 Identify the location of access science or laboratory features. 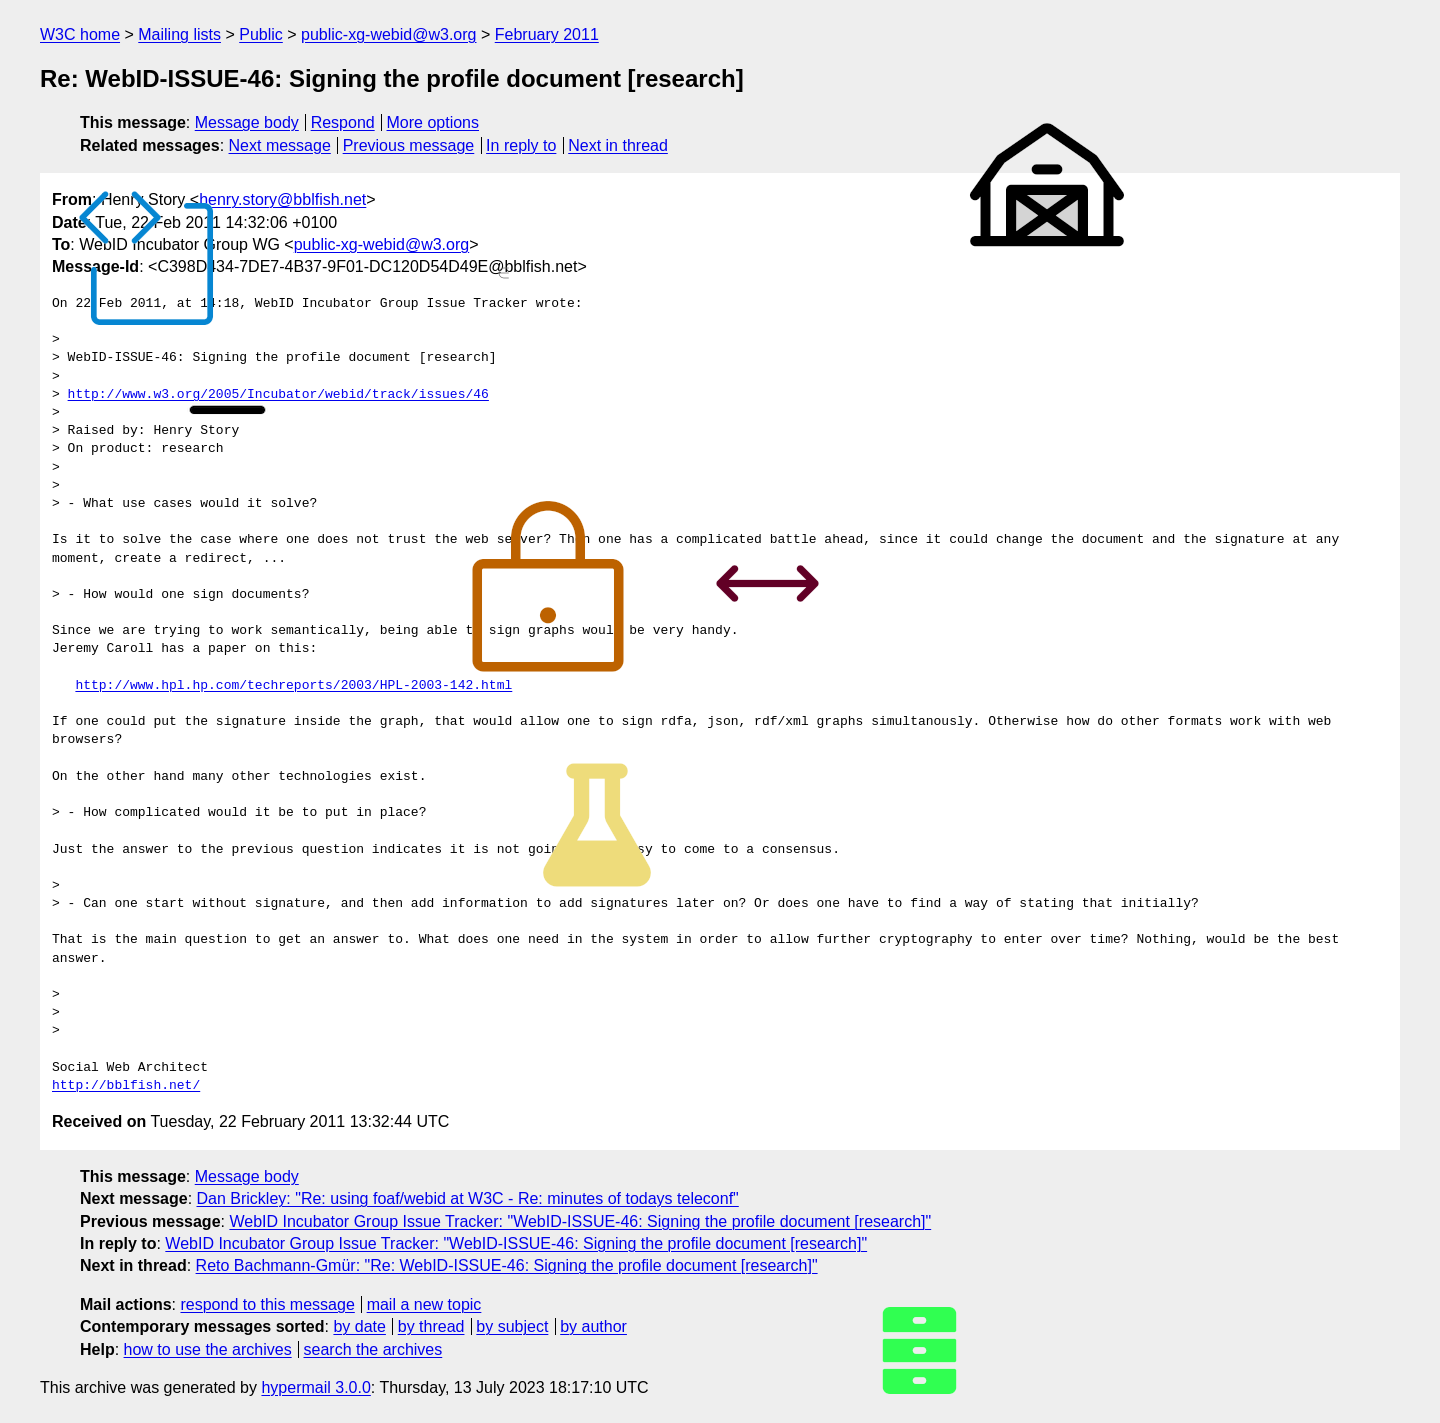
(597, 825).